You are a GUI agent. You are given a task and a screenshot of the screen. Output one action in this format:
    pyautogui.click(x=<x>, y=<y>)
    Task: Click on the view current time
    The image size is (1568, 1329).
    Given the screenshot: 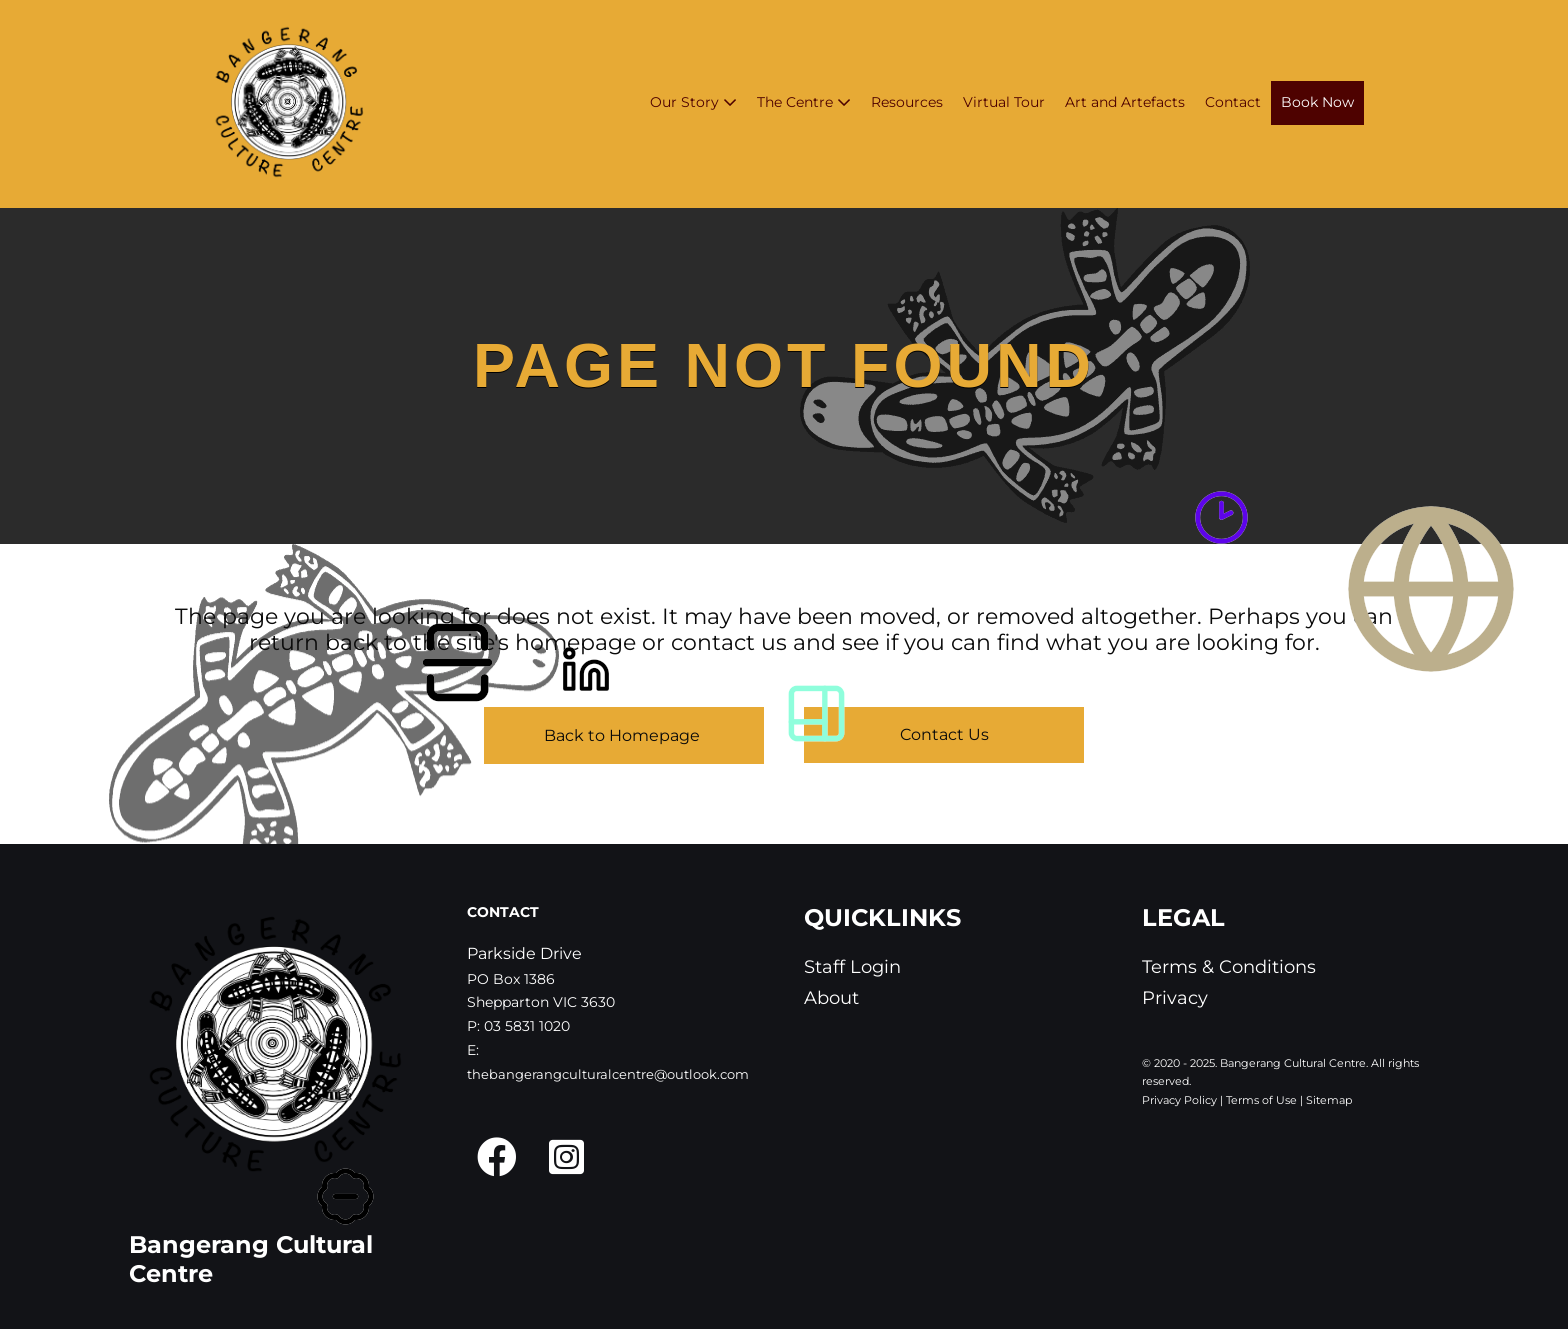 What is the action you would take?
    pyautogui.click(x=1221, y=517)
    